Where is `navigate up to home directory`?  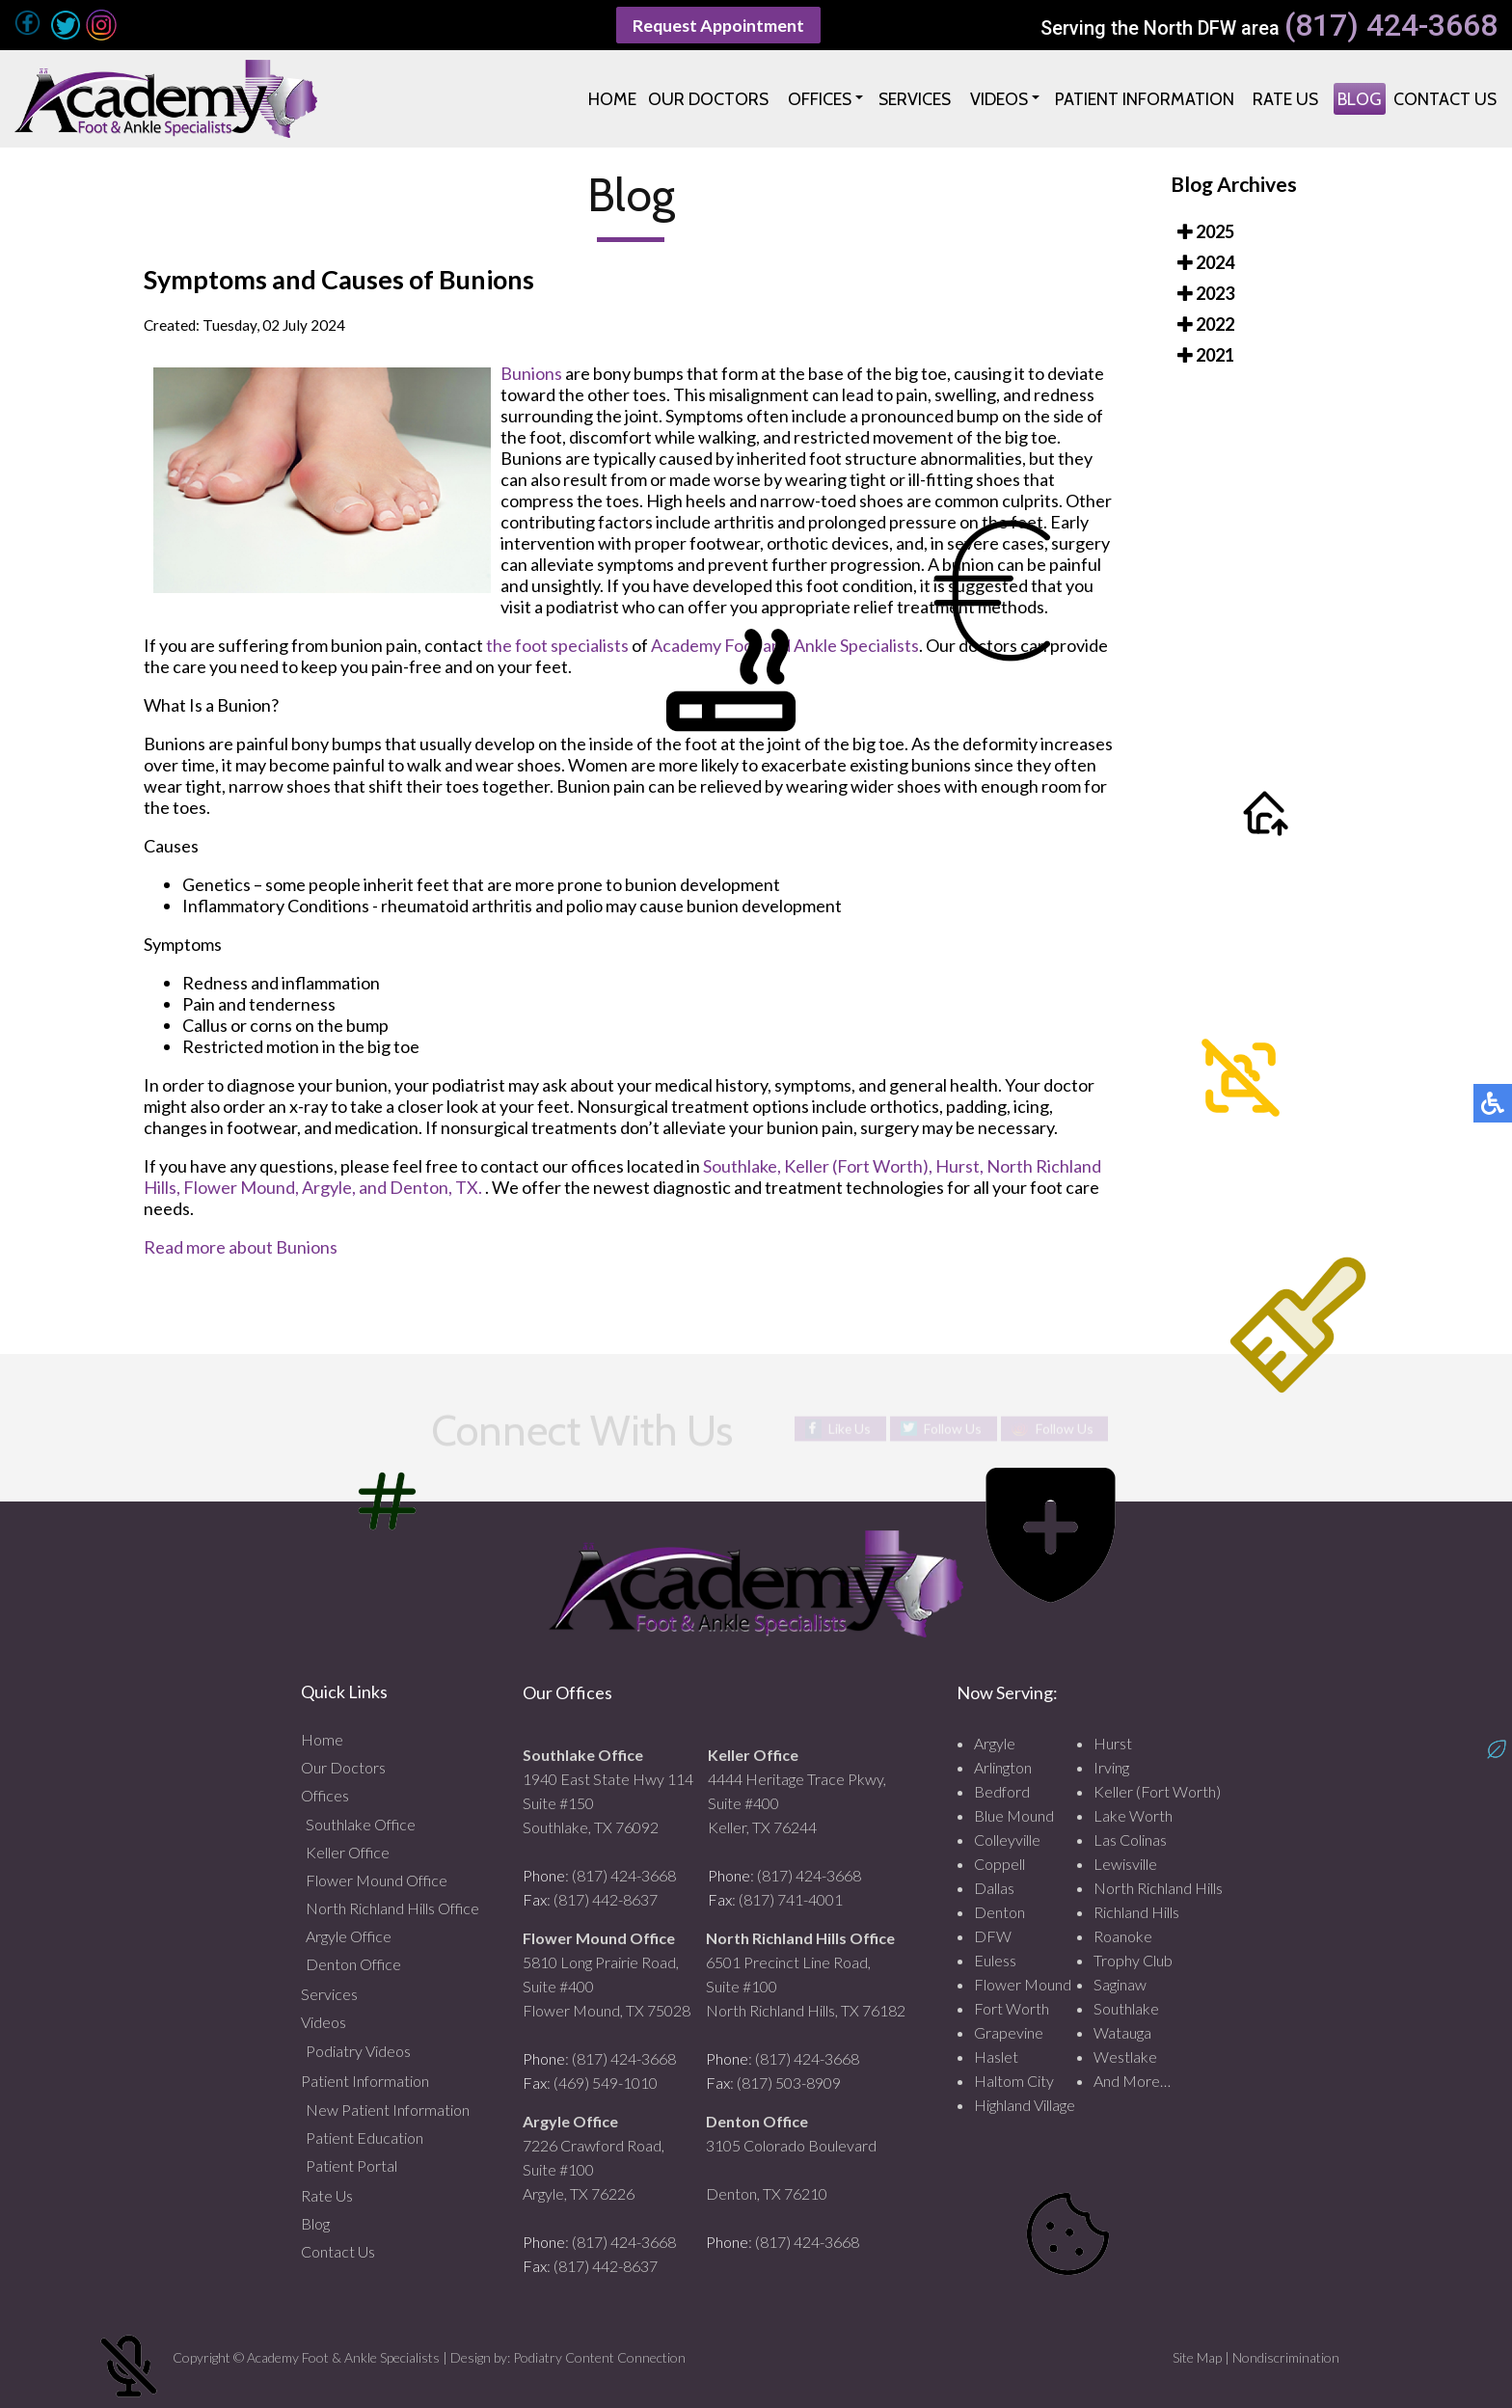 navigate up to home directory is located at coordinates (1264, 812).